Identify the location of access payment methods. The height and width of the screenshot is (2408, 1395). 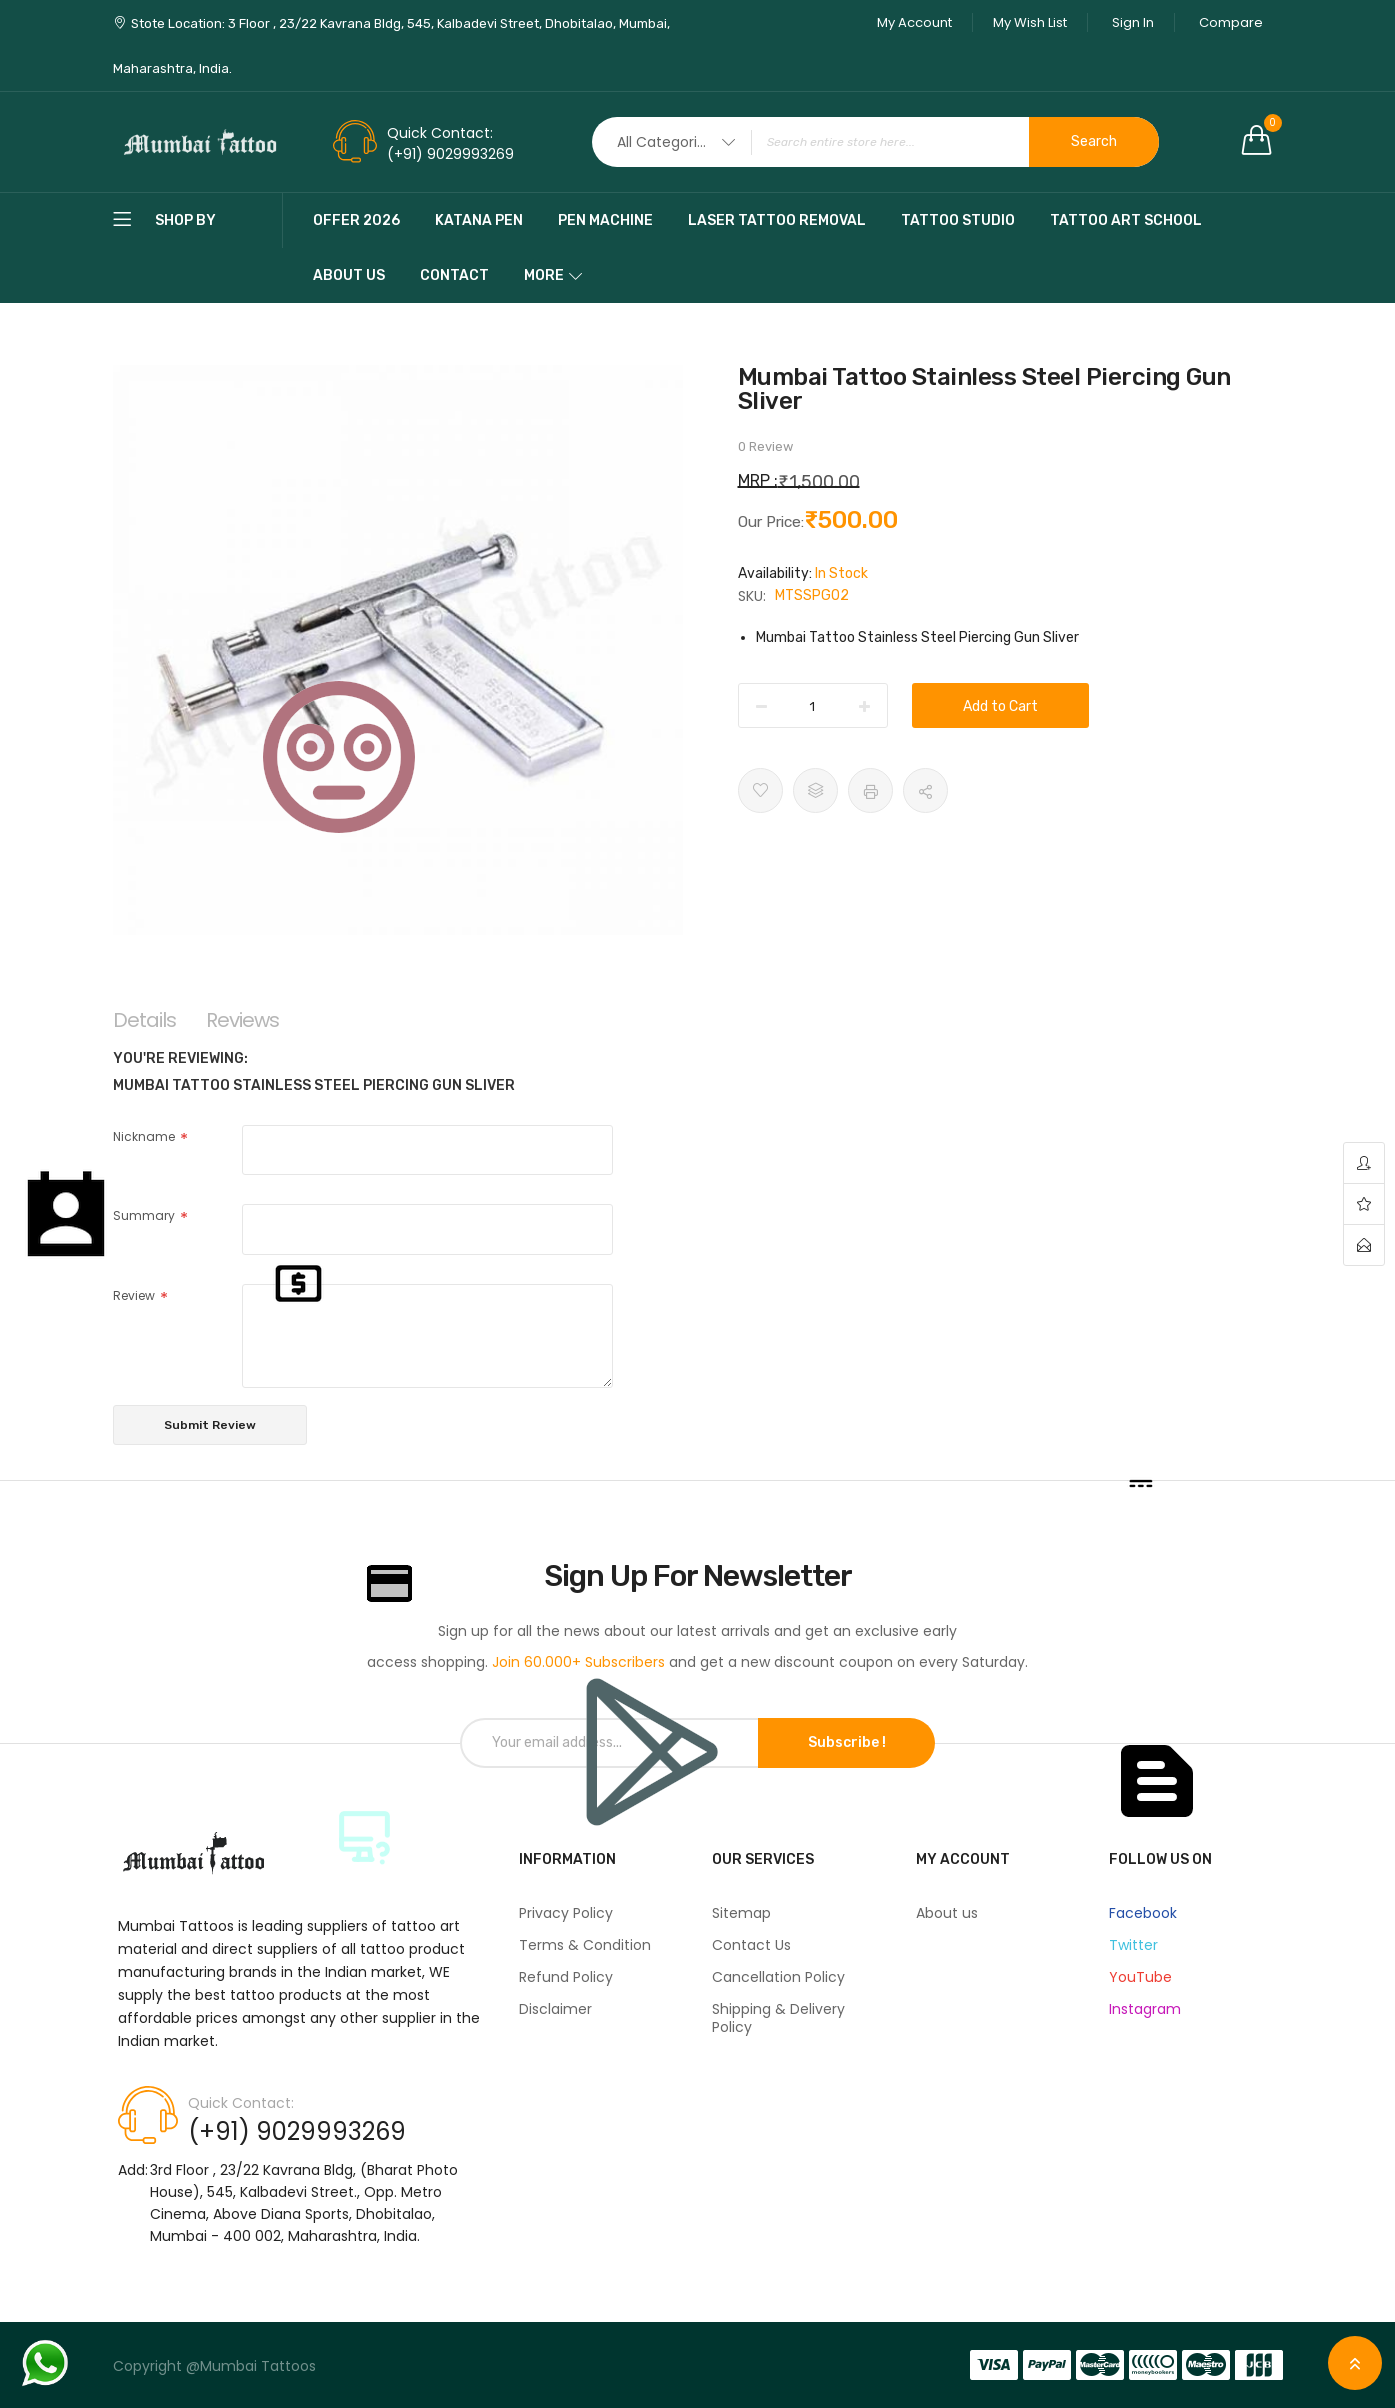
(389, 1583).